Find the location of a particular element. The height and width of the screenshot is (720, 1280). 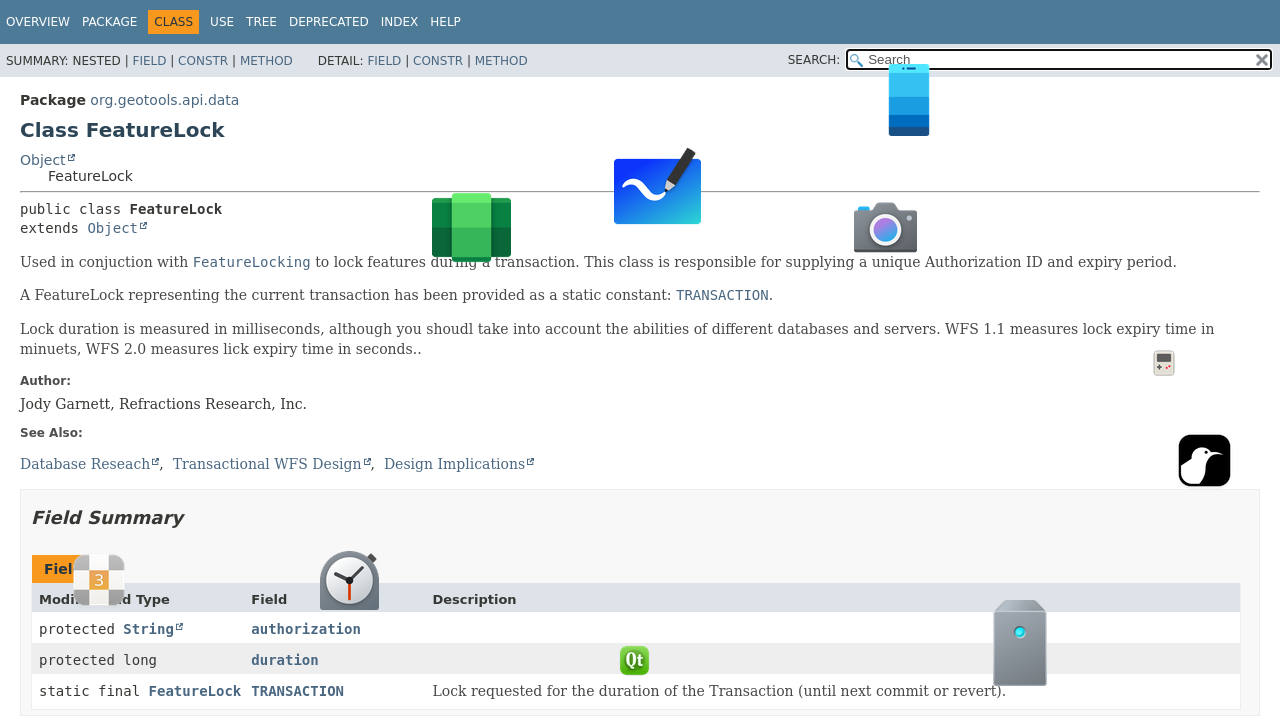

open the games application is located at coordinates (1164, 363).